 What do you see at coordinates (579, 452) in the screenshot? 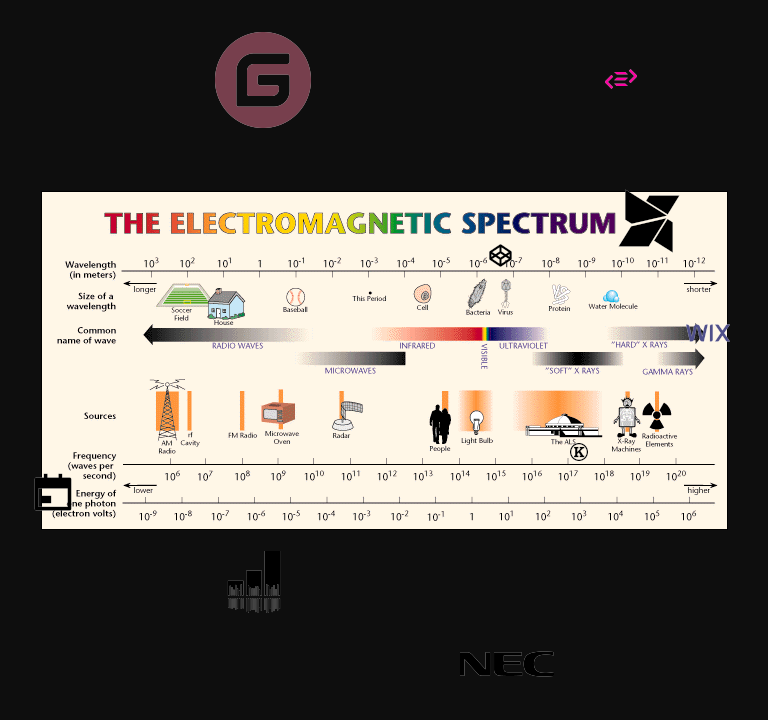
I see `known publishing platform logo` at bounding box center [579, 452].